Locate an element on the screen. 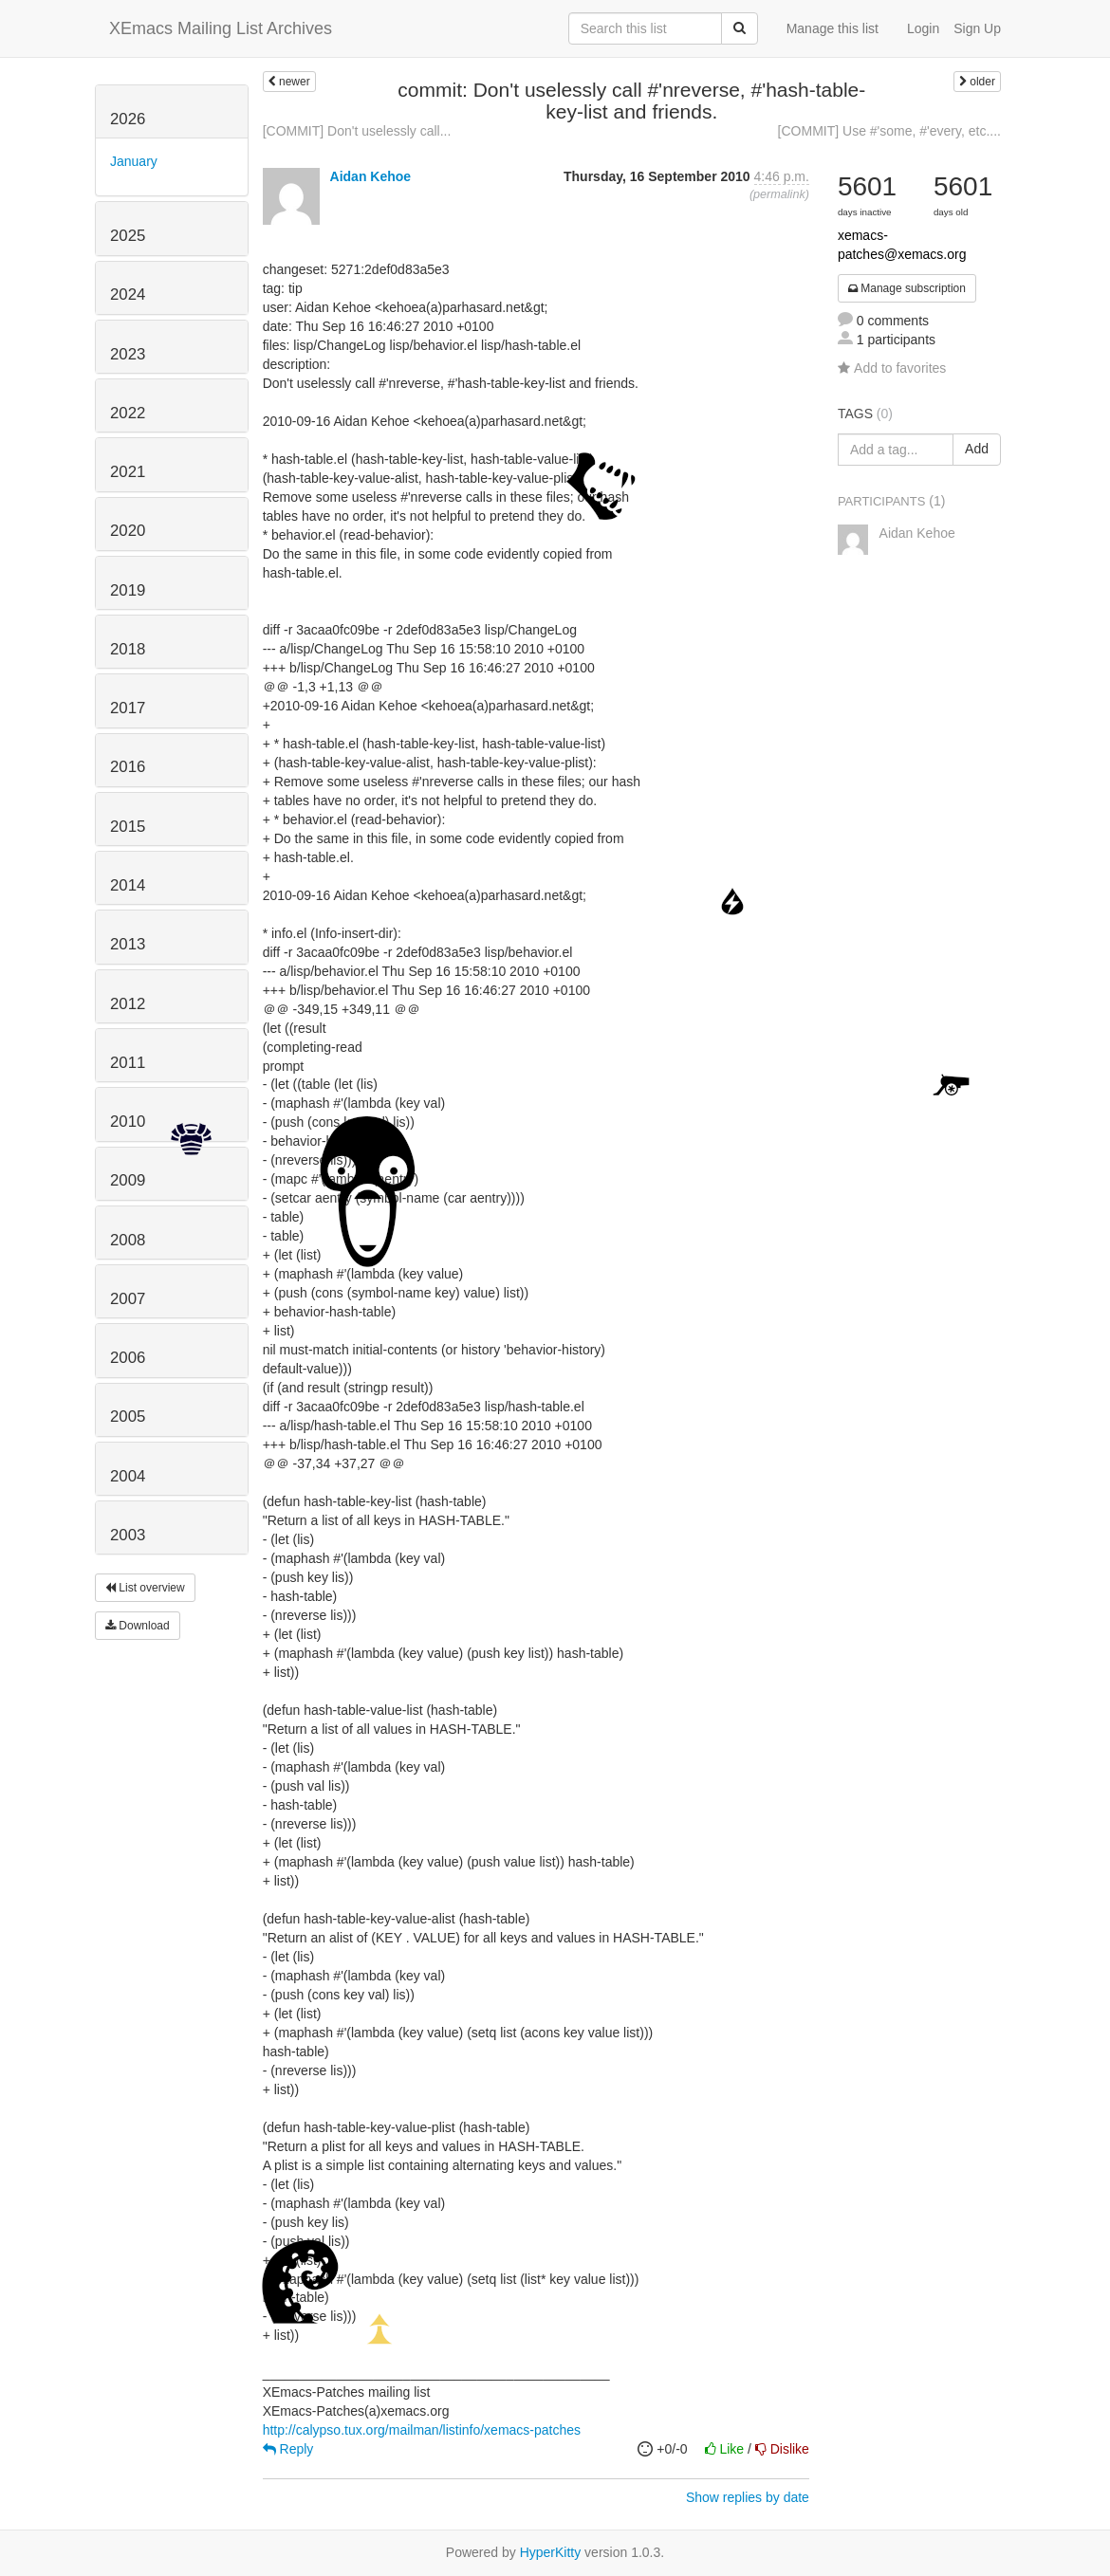  equip body armor is located at coordinates (191, 1138).